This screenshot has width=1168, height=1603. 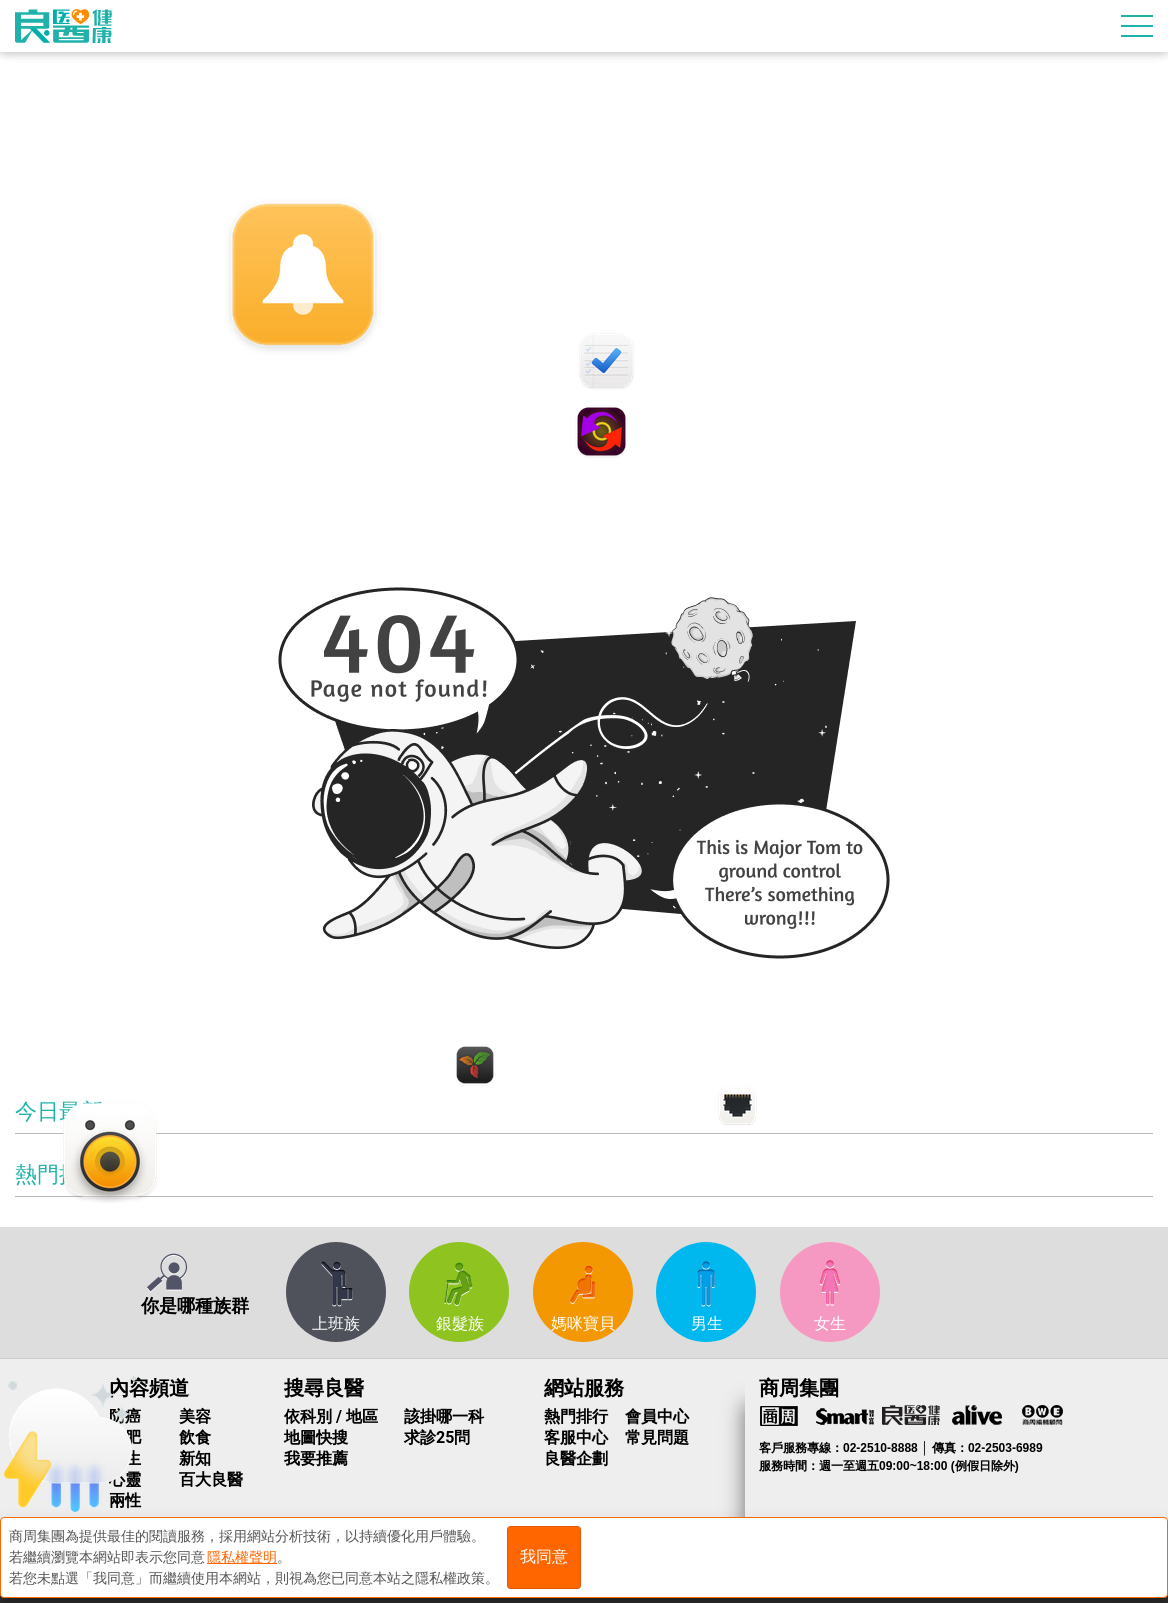 What do you see at coordinates (70, 1444) in the screenshot?
I see `indicates nighttime thunderstorm conditions` at bounding box center [70, 1444].